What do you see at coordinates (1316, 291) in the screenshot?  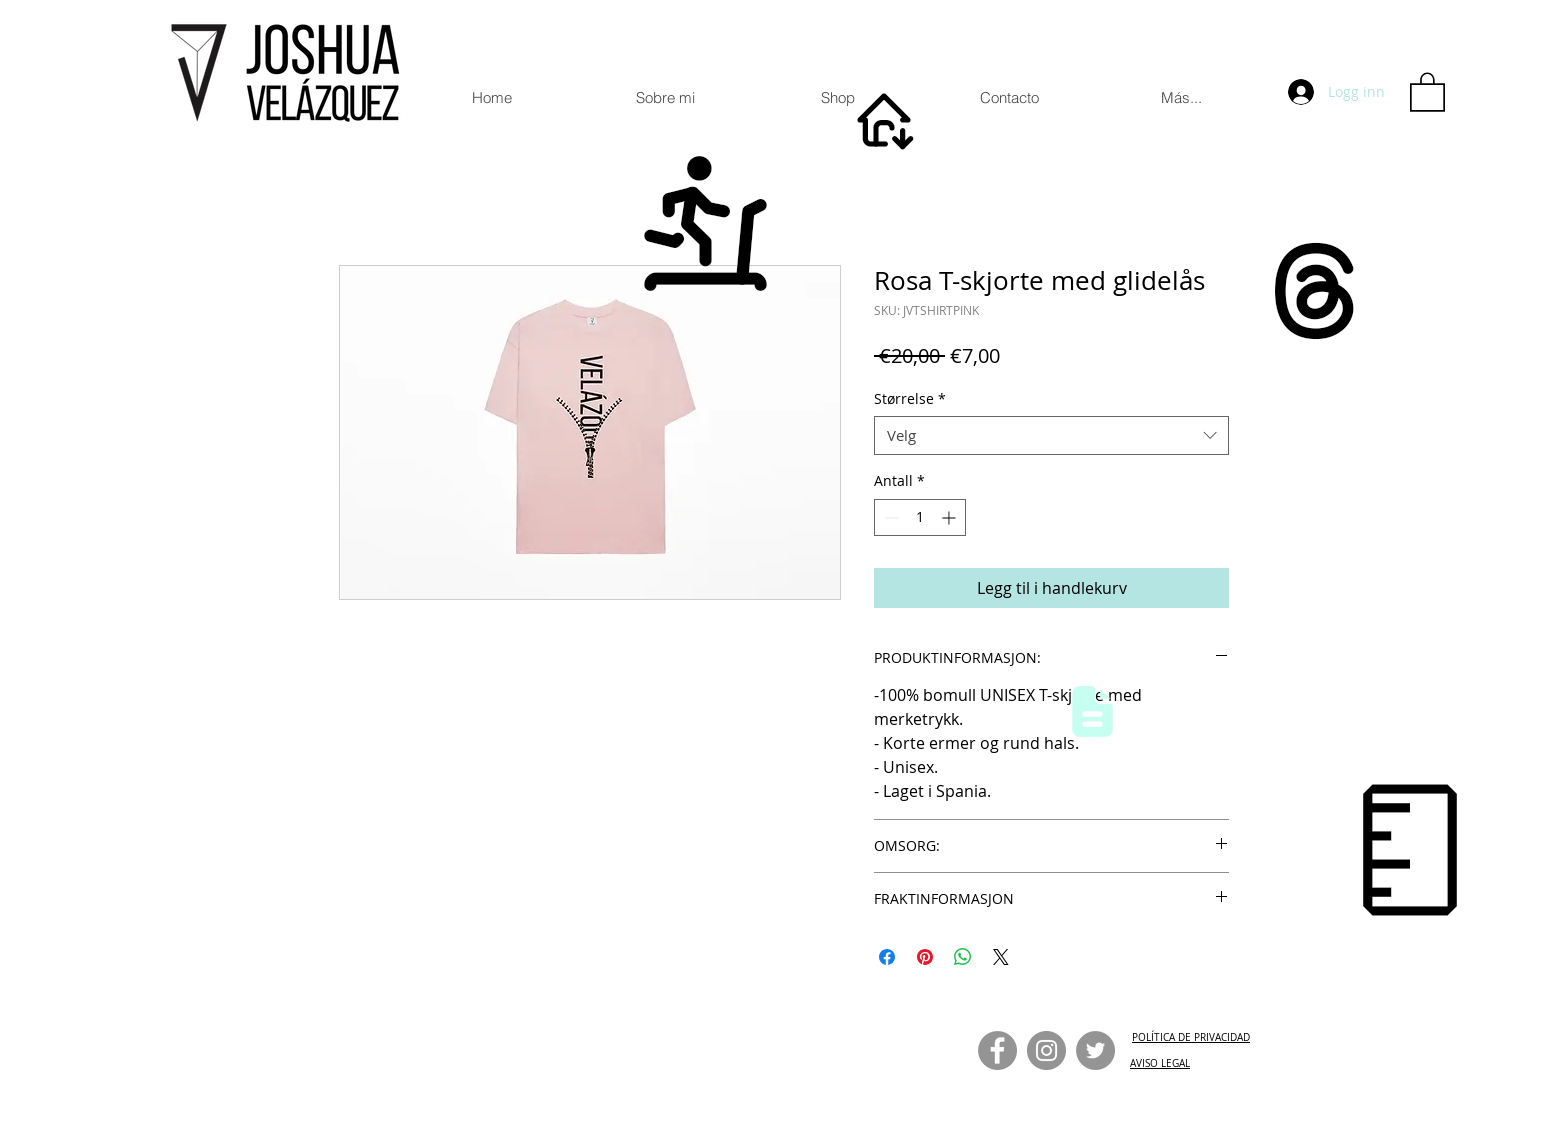 I see `open the Threads app` at bounding box center [1316, 291].